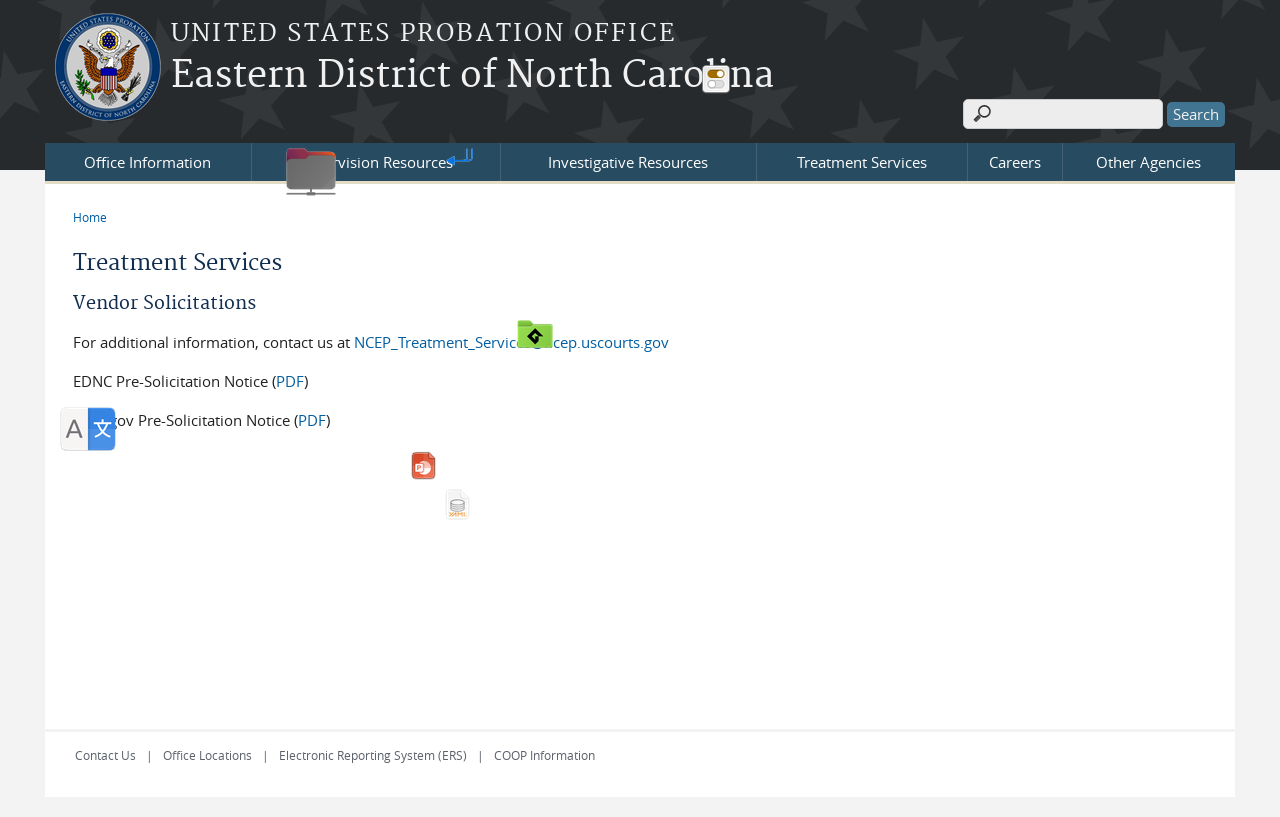  Describe the element at coordinates (423, 465) in the screenshot. I see `a PowerPoint slideshow file` at that location.